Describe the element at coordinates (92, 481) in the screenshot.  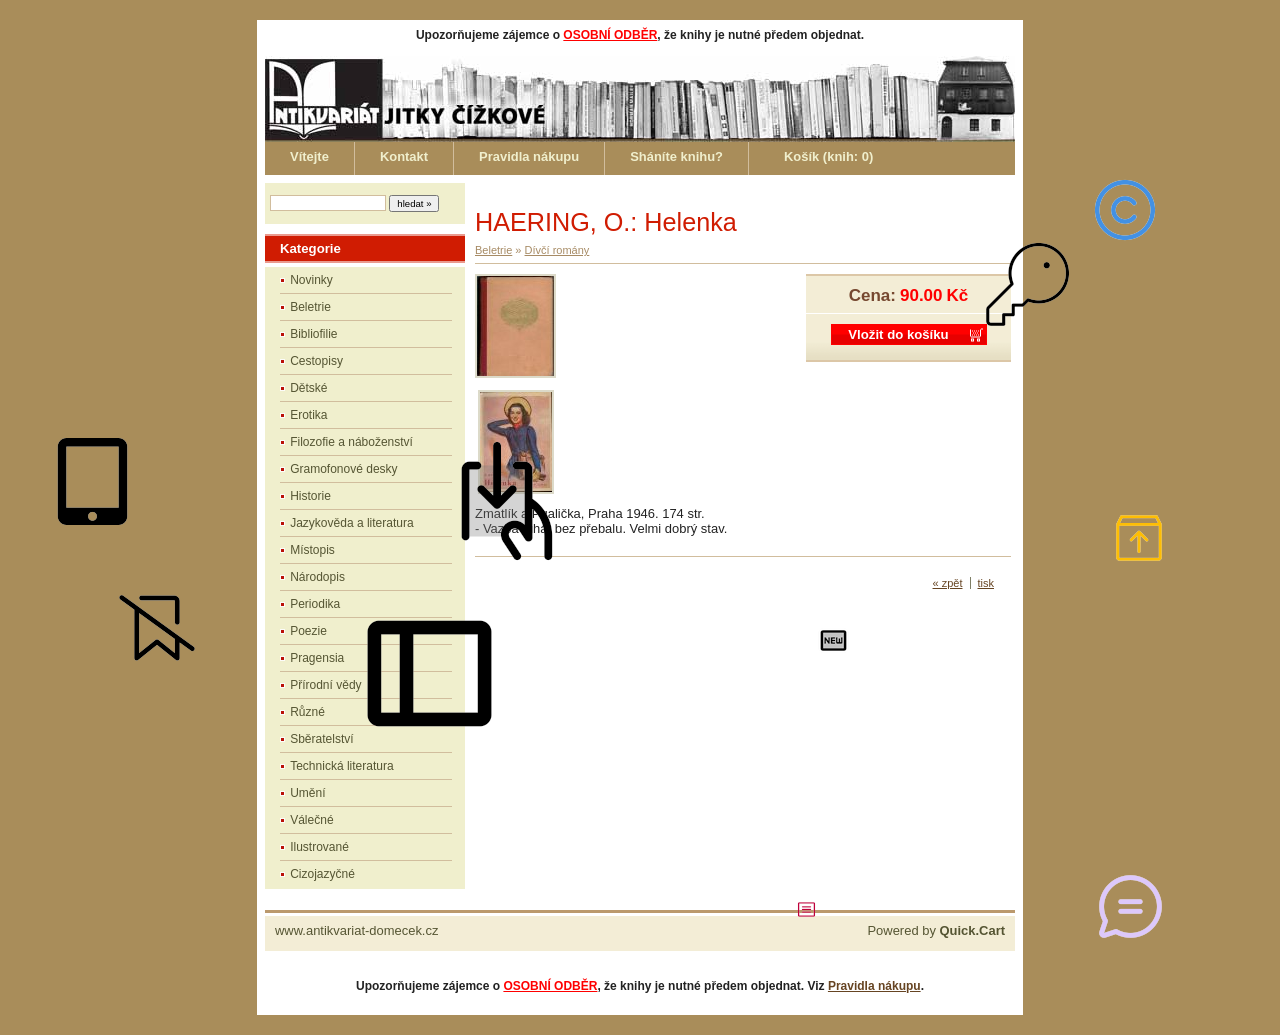
I see `switch to tablet view` at that location.